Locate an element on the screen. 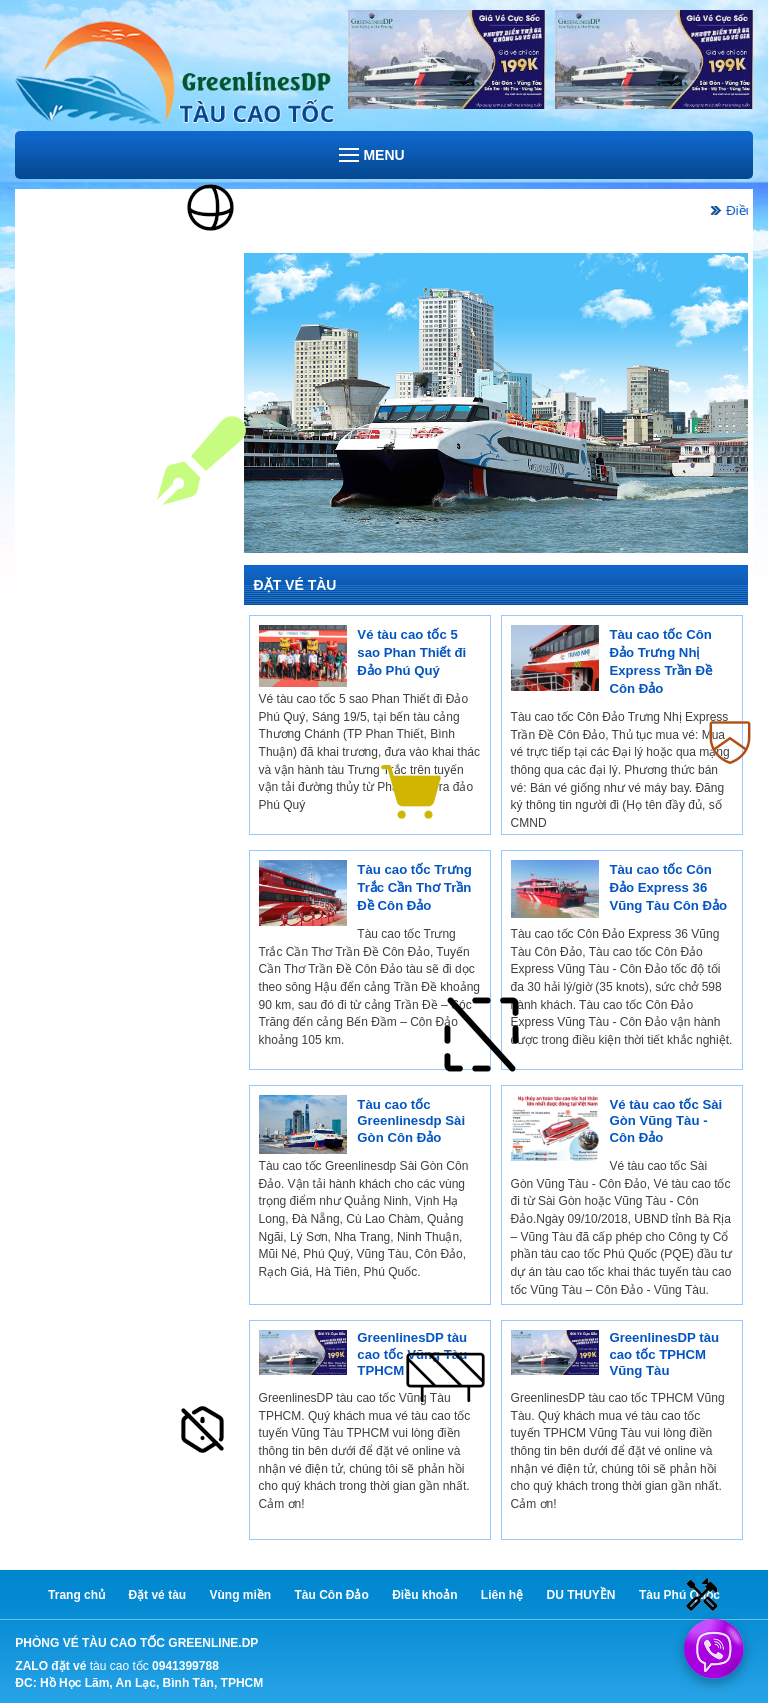 This screenshot has width=768, height=1703. view your shopping cart is located at coordinates (412, 792).